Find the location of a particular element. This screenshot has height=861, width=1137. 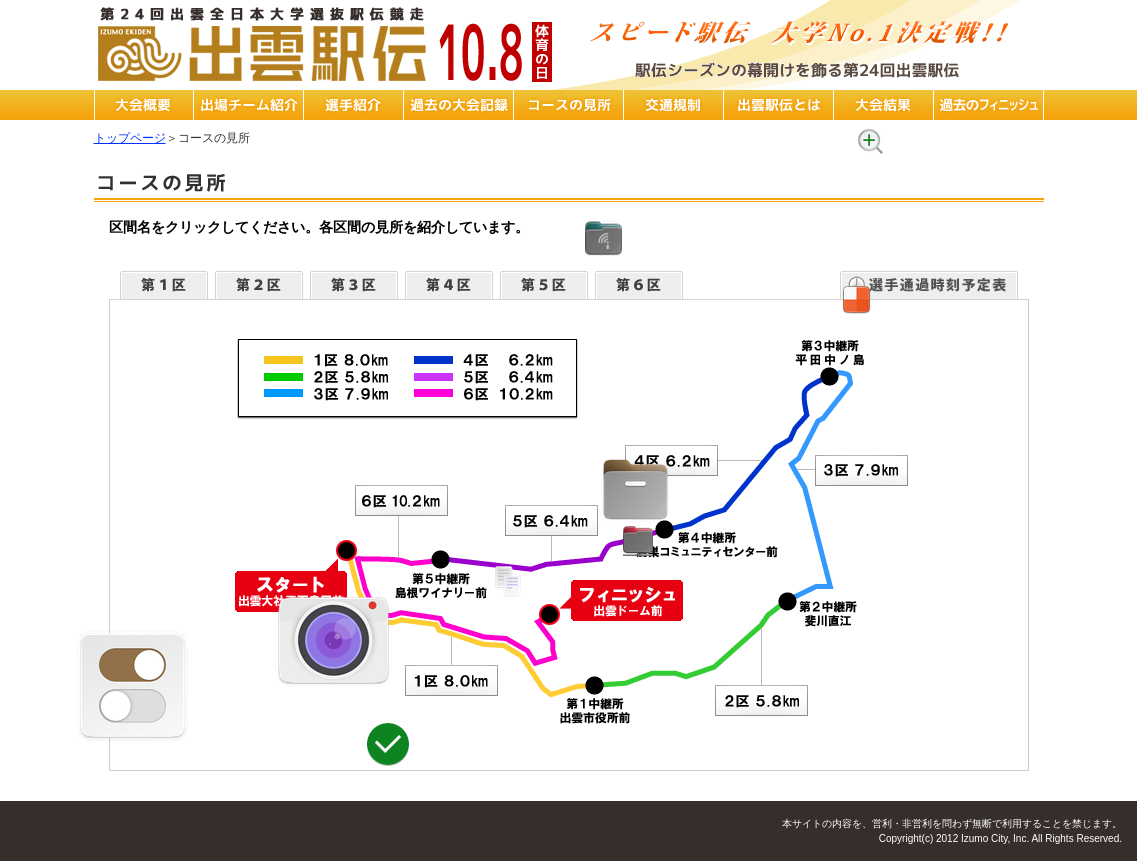

open cheese webcam application is located at coordinates (333, 640).